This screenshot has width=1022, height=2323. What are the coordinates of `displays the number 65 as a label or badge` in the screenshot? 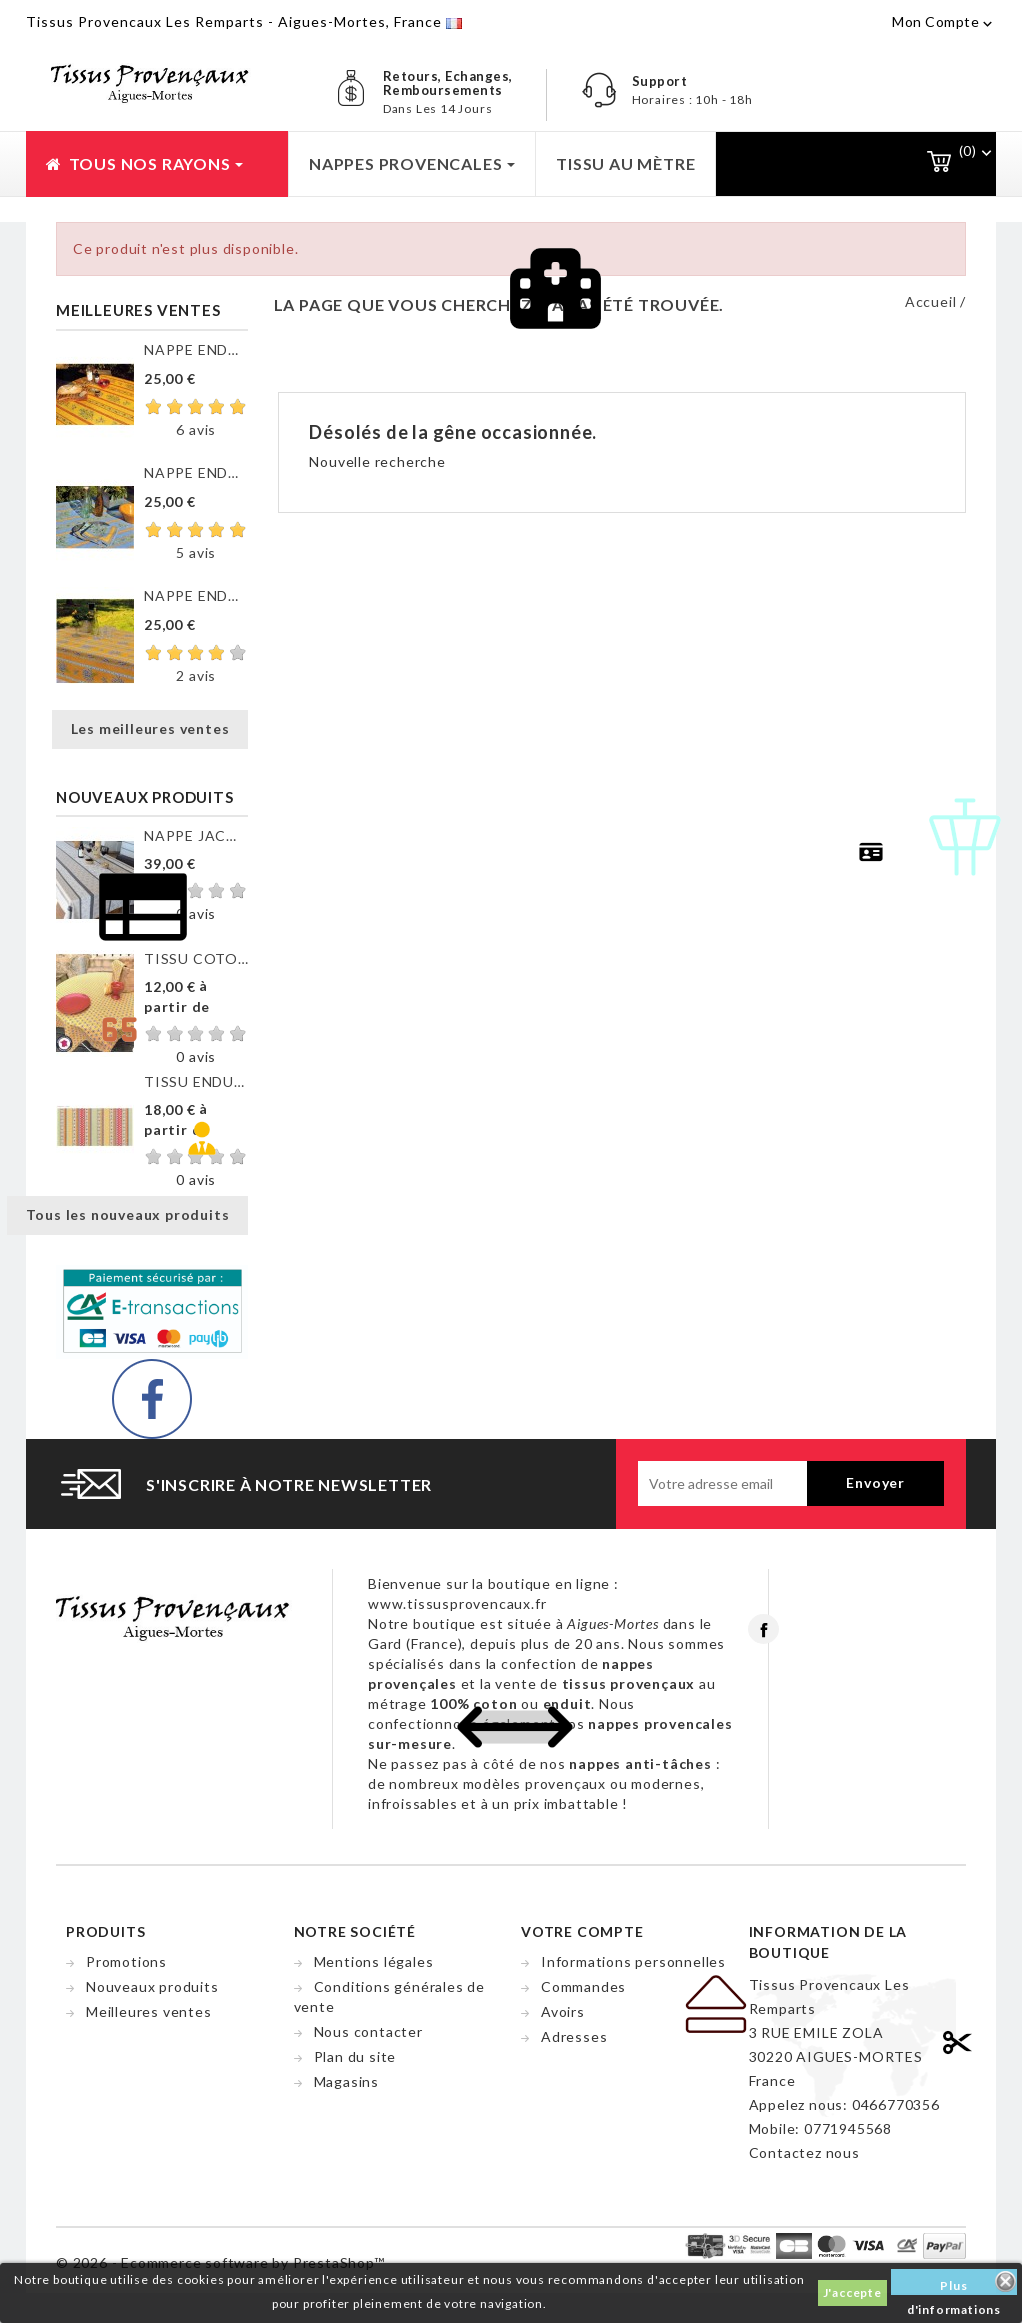 It's located at (119, 1029).